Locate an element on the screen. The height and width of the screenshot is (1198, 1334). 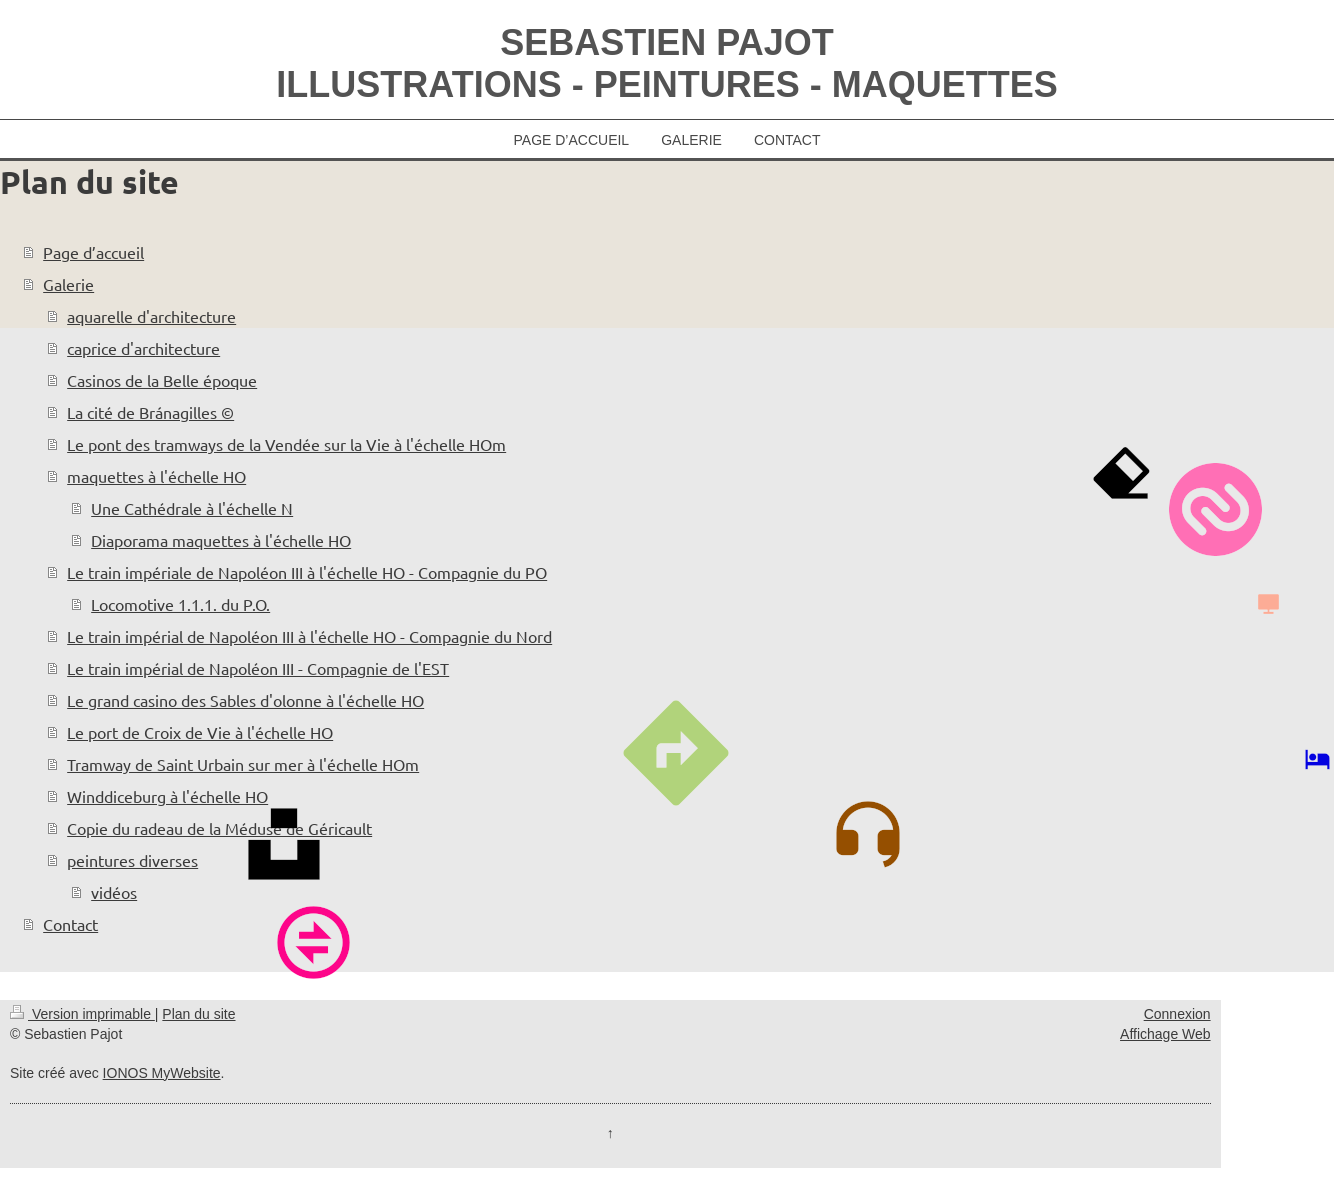
erase or clear content is located at coordinates (1123, 474).